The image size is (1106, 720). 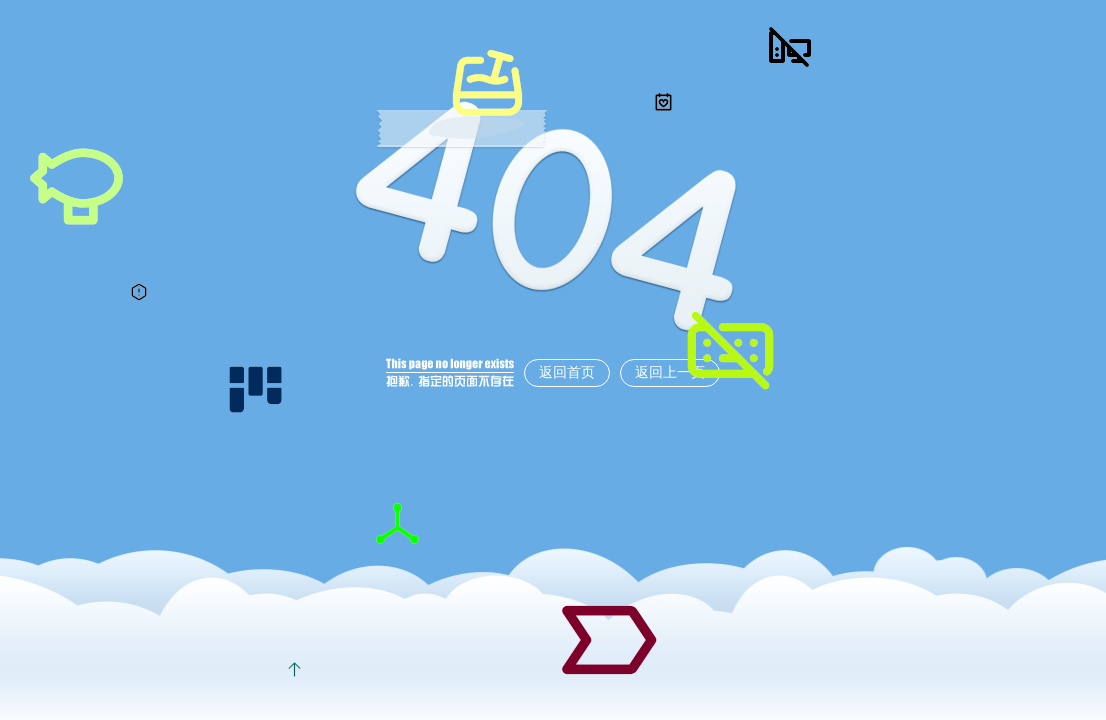 What do you see at coordinates (789, 47) in the screenshot?
I see `indicates desktop computer is offline or disconnected` at bounding box center [789, 47].